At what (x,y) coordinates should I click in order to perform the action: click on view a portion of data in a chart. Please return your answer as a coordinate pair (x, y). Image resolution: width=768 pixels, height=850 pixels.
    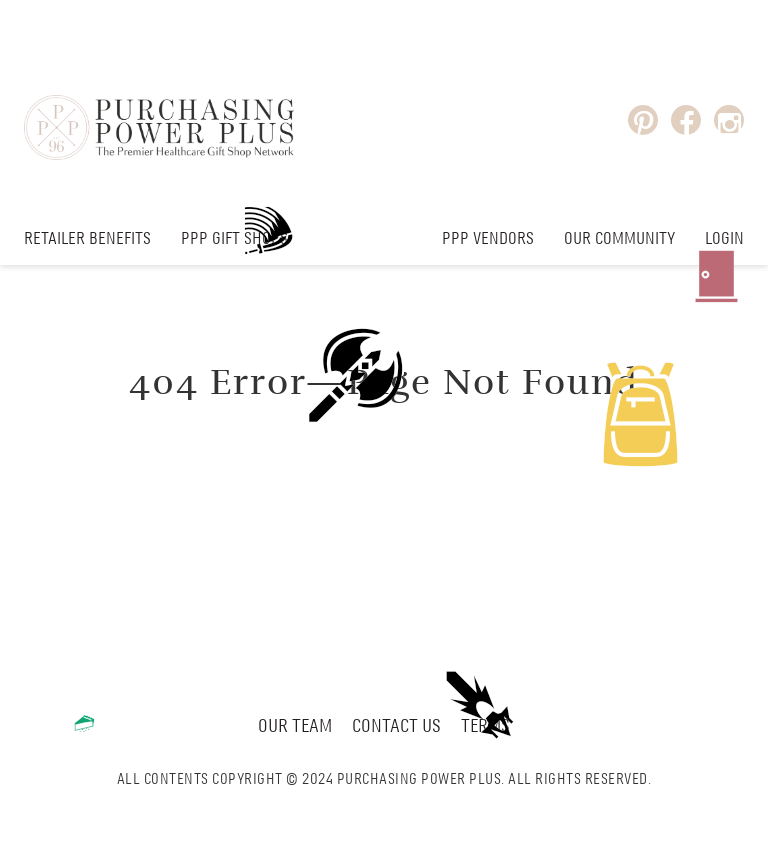
    Looking at the image, I should click on (84, 722).